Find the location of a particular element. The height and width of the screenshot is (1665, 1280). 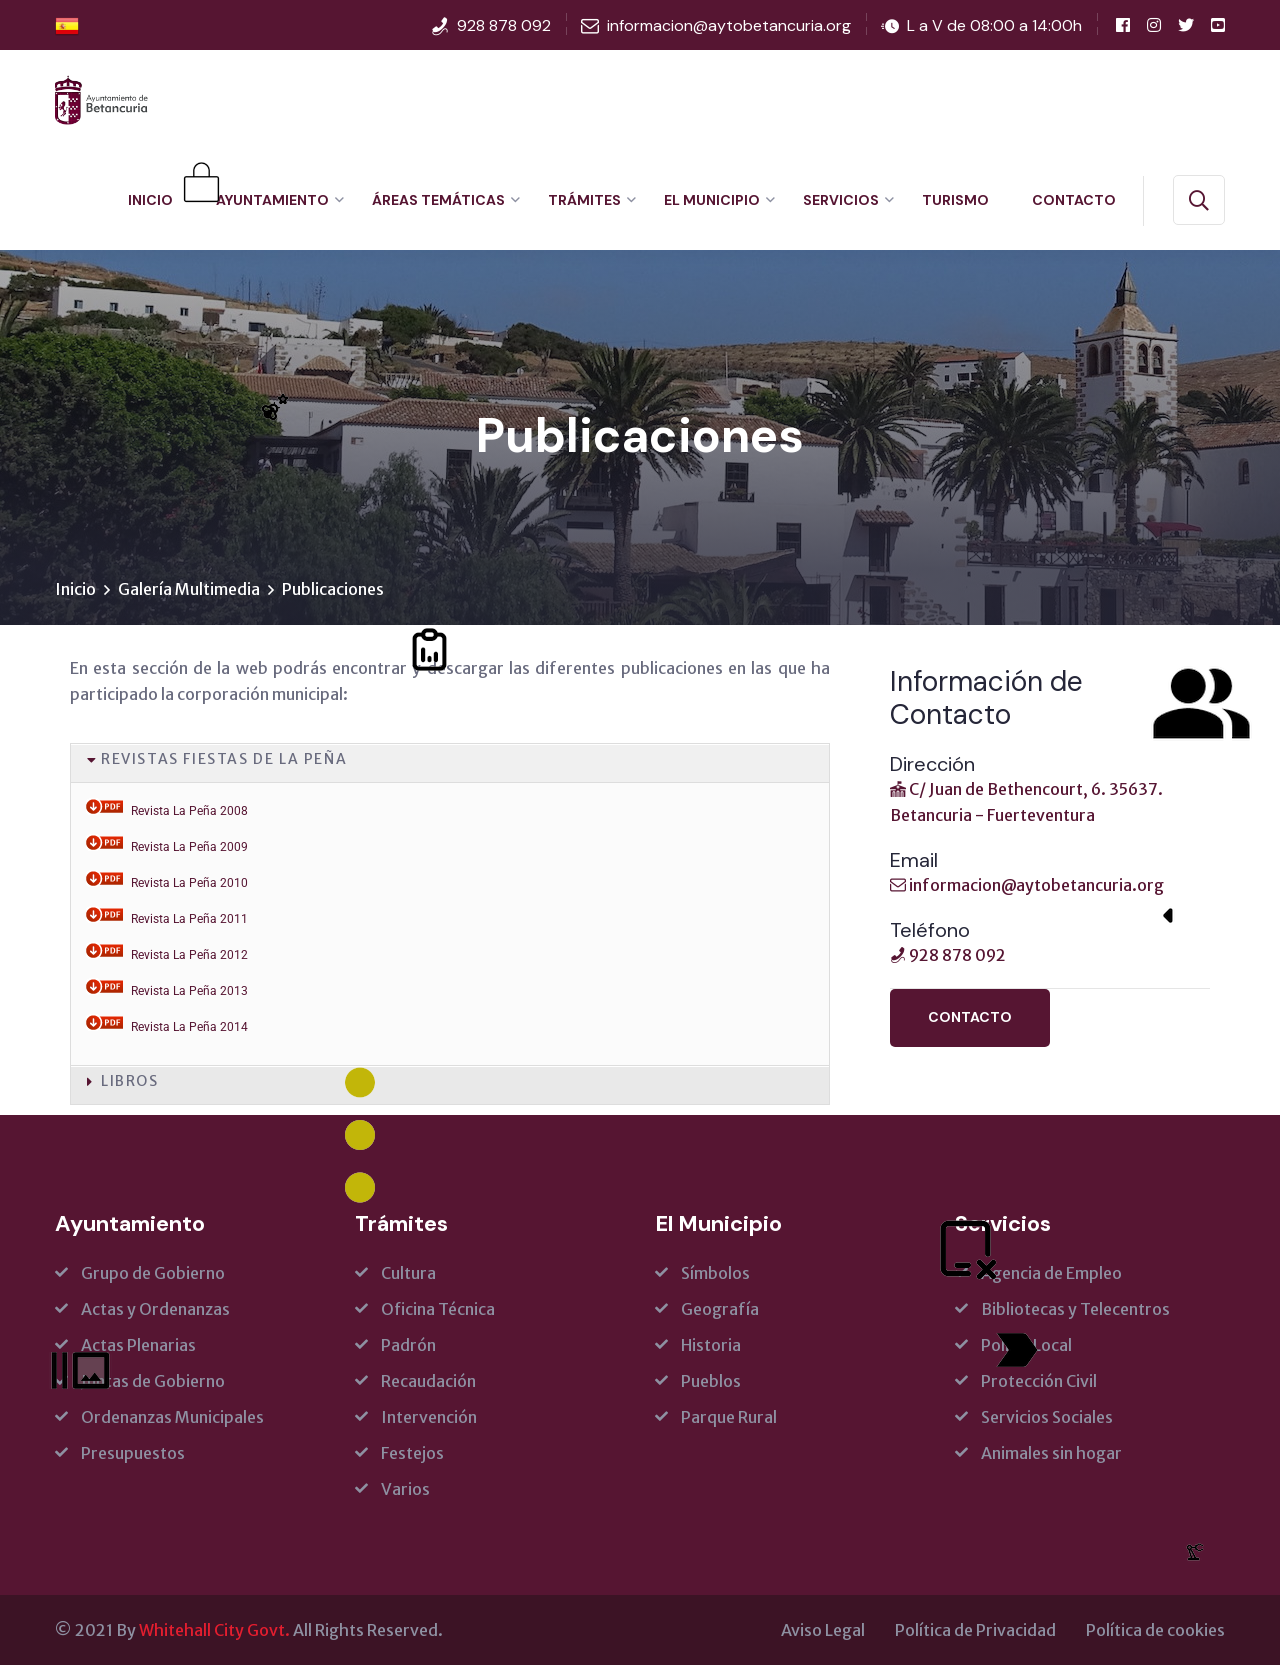

enable burst mode for rapid photo capture is located at coordinates (80, 1370).